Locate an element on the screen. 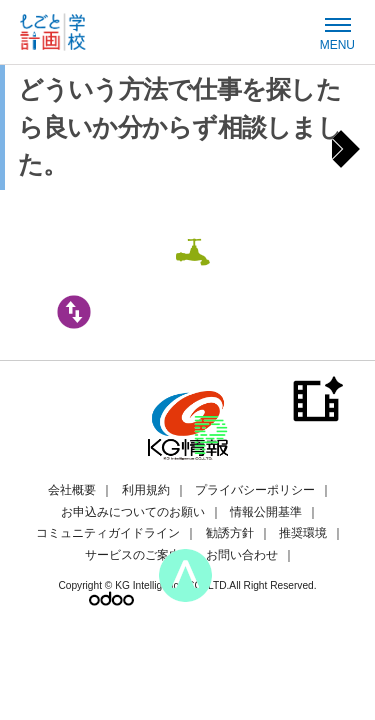 Image resolution: width=375 pixels, height=720 pixels. generate video content using AI is located at coordinates (316, 401).